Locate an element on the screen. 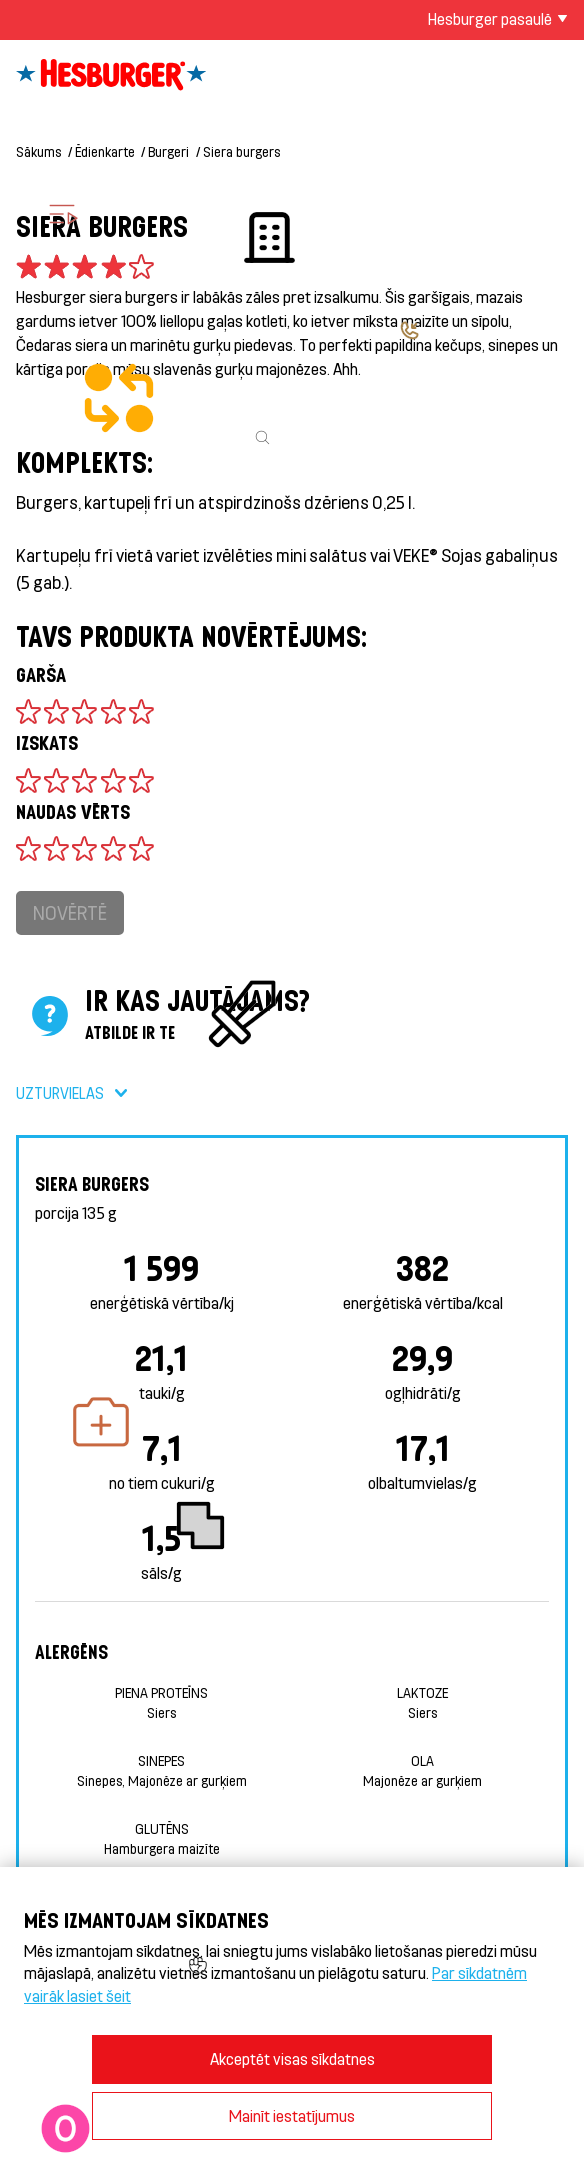 The height and width of the screenshot is (2184, 584). search for content or items is located at coordinates (262, 437).